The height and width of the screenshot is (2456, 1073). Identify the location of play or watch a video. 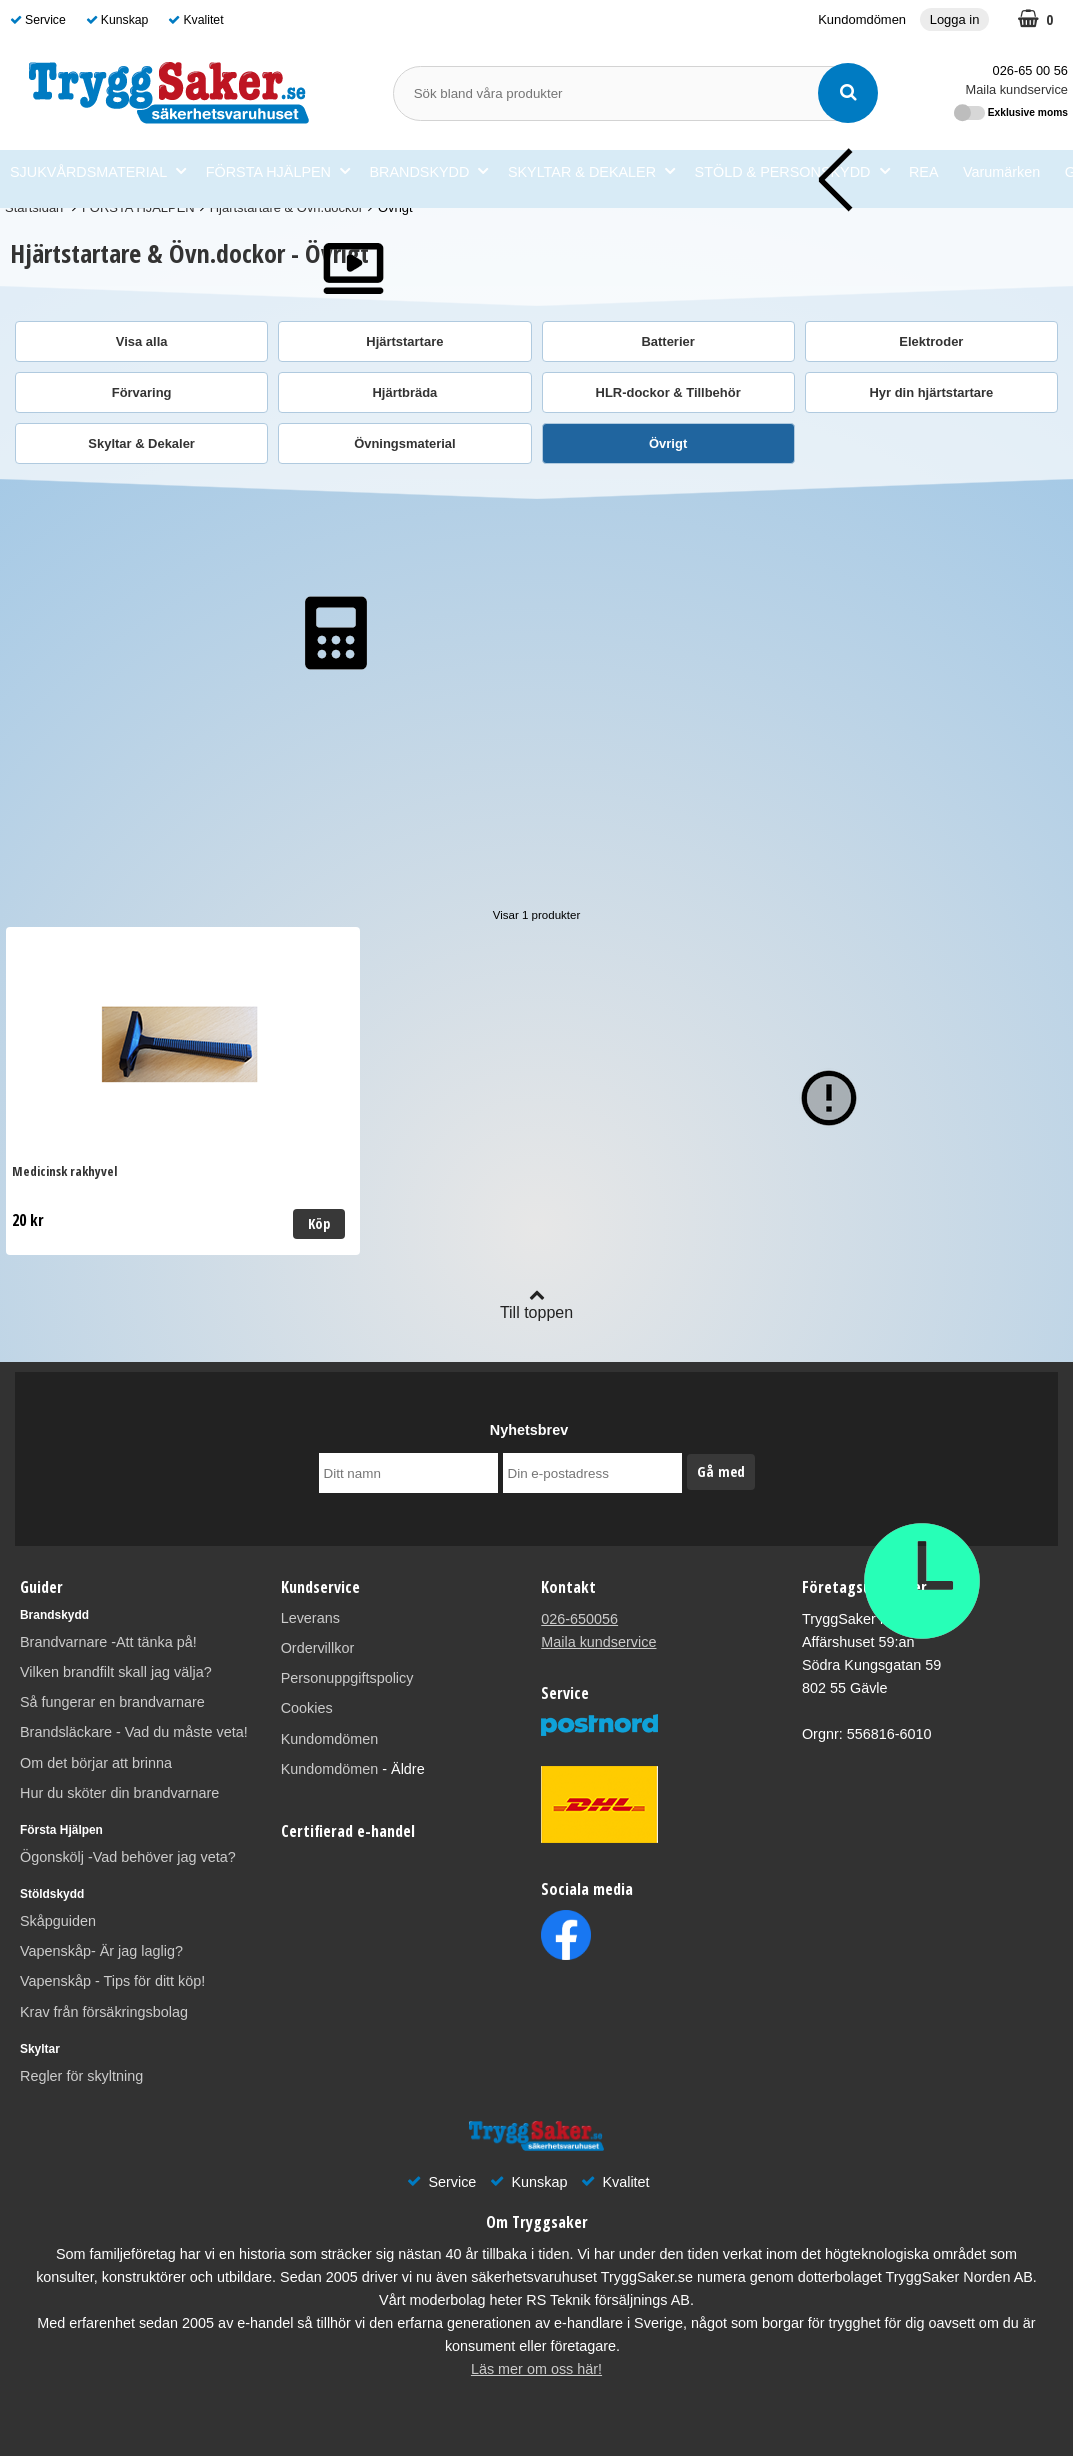
(353, 268).